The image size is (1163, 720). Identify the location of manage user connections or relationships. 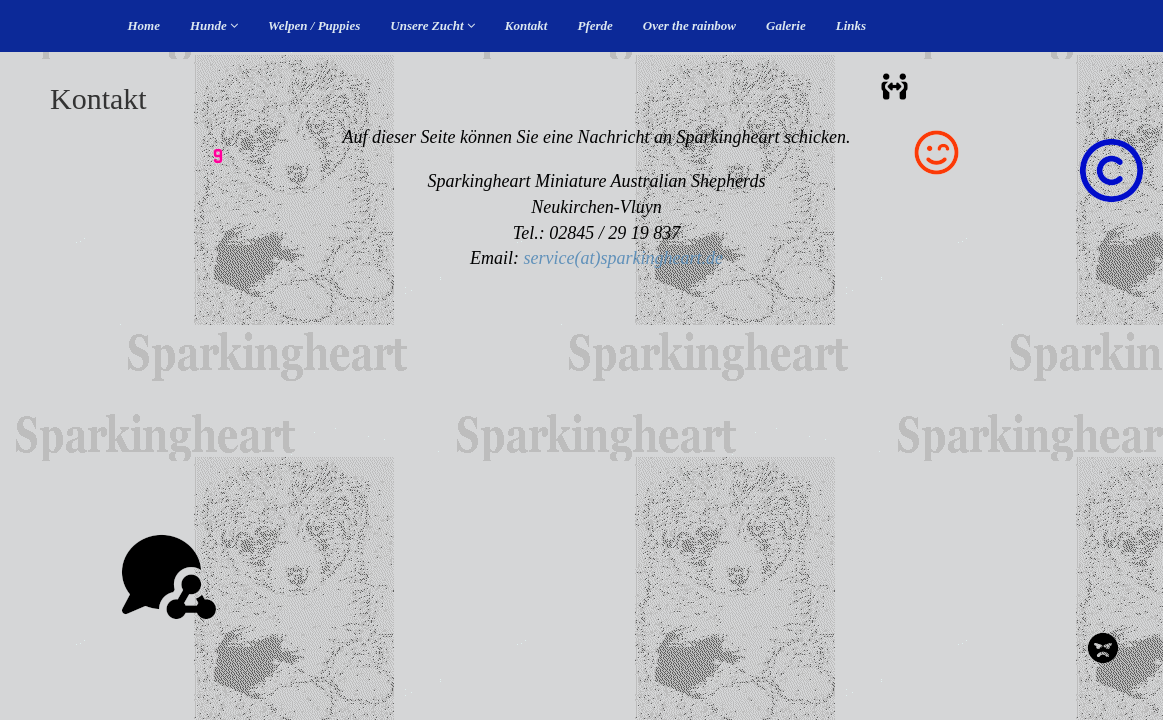
(894, 86).